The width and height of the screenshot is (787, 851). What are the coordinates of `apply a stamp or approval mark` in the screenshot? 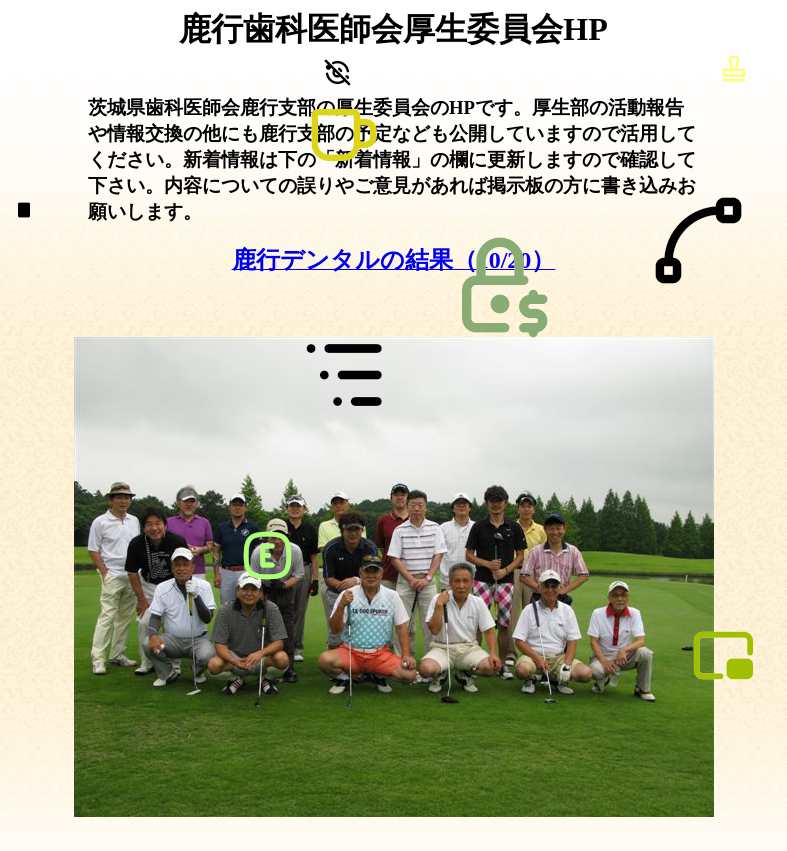 It's located at (734, 69).